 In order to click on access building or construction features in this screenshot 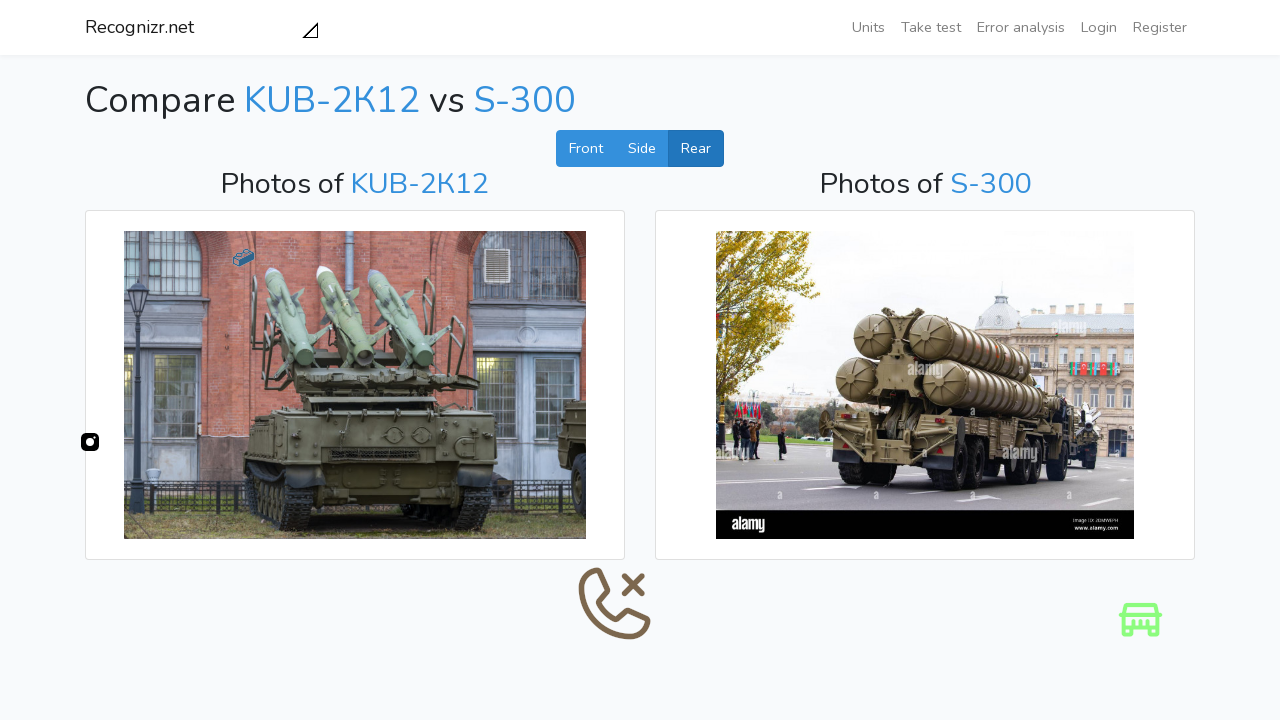, I will do `click(243, 257)`.